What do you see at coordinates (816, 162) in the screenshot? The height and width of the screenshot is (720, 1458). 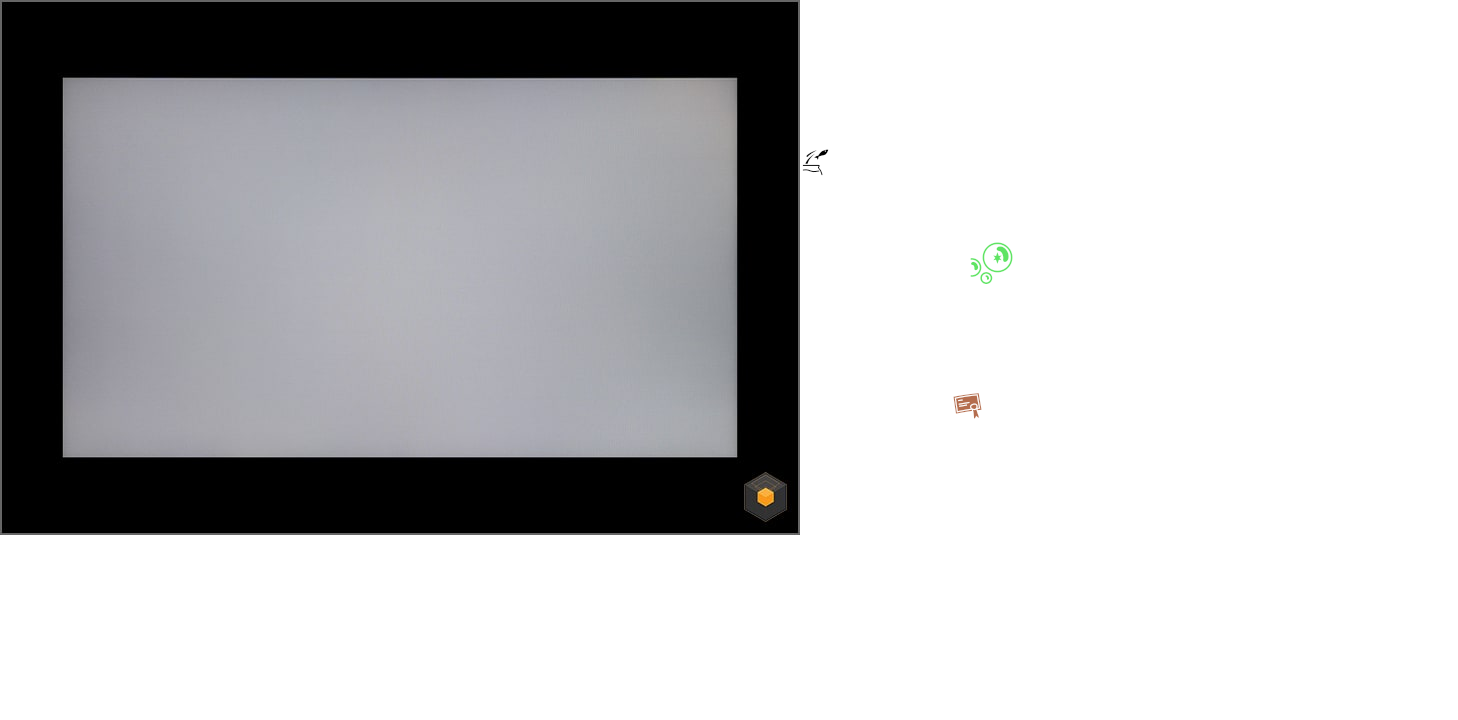 I see `indicates an item or character has escaped` at bounding box center [816, 162].